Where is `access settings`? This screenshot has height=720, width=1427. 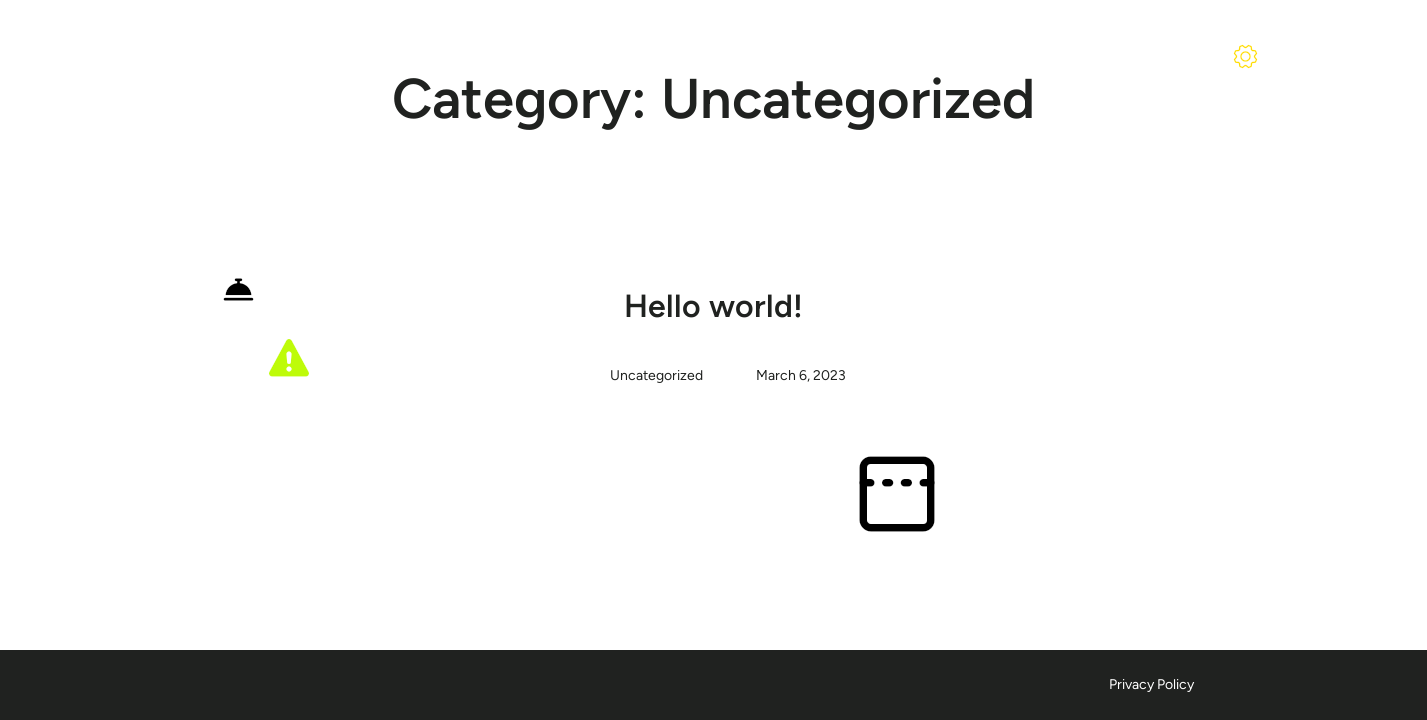
access settings is located at coordinates (1245, 56).